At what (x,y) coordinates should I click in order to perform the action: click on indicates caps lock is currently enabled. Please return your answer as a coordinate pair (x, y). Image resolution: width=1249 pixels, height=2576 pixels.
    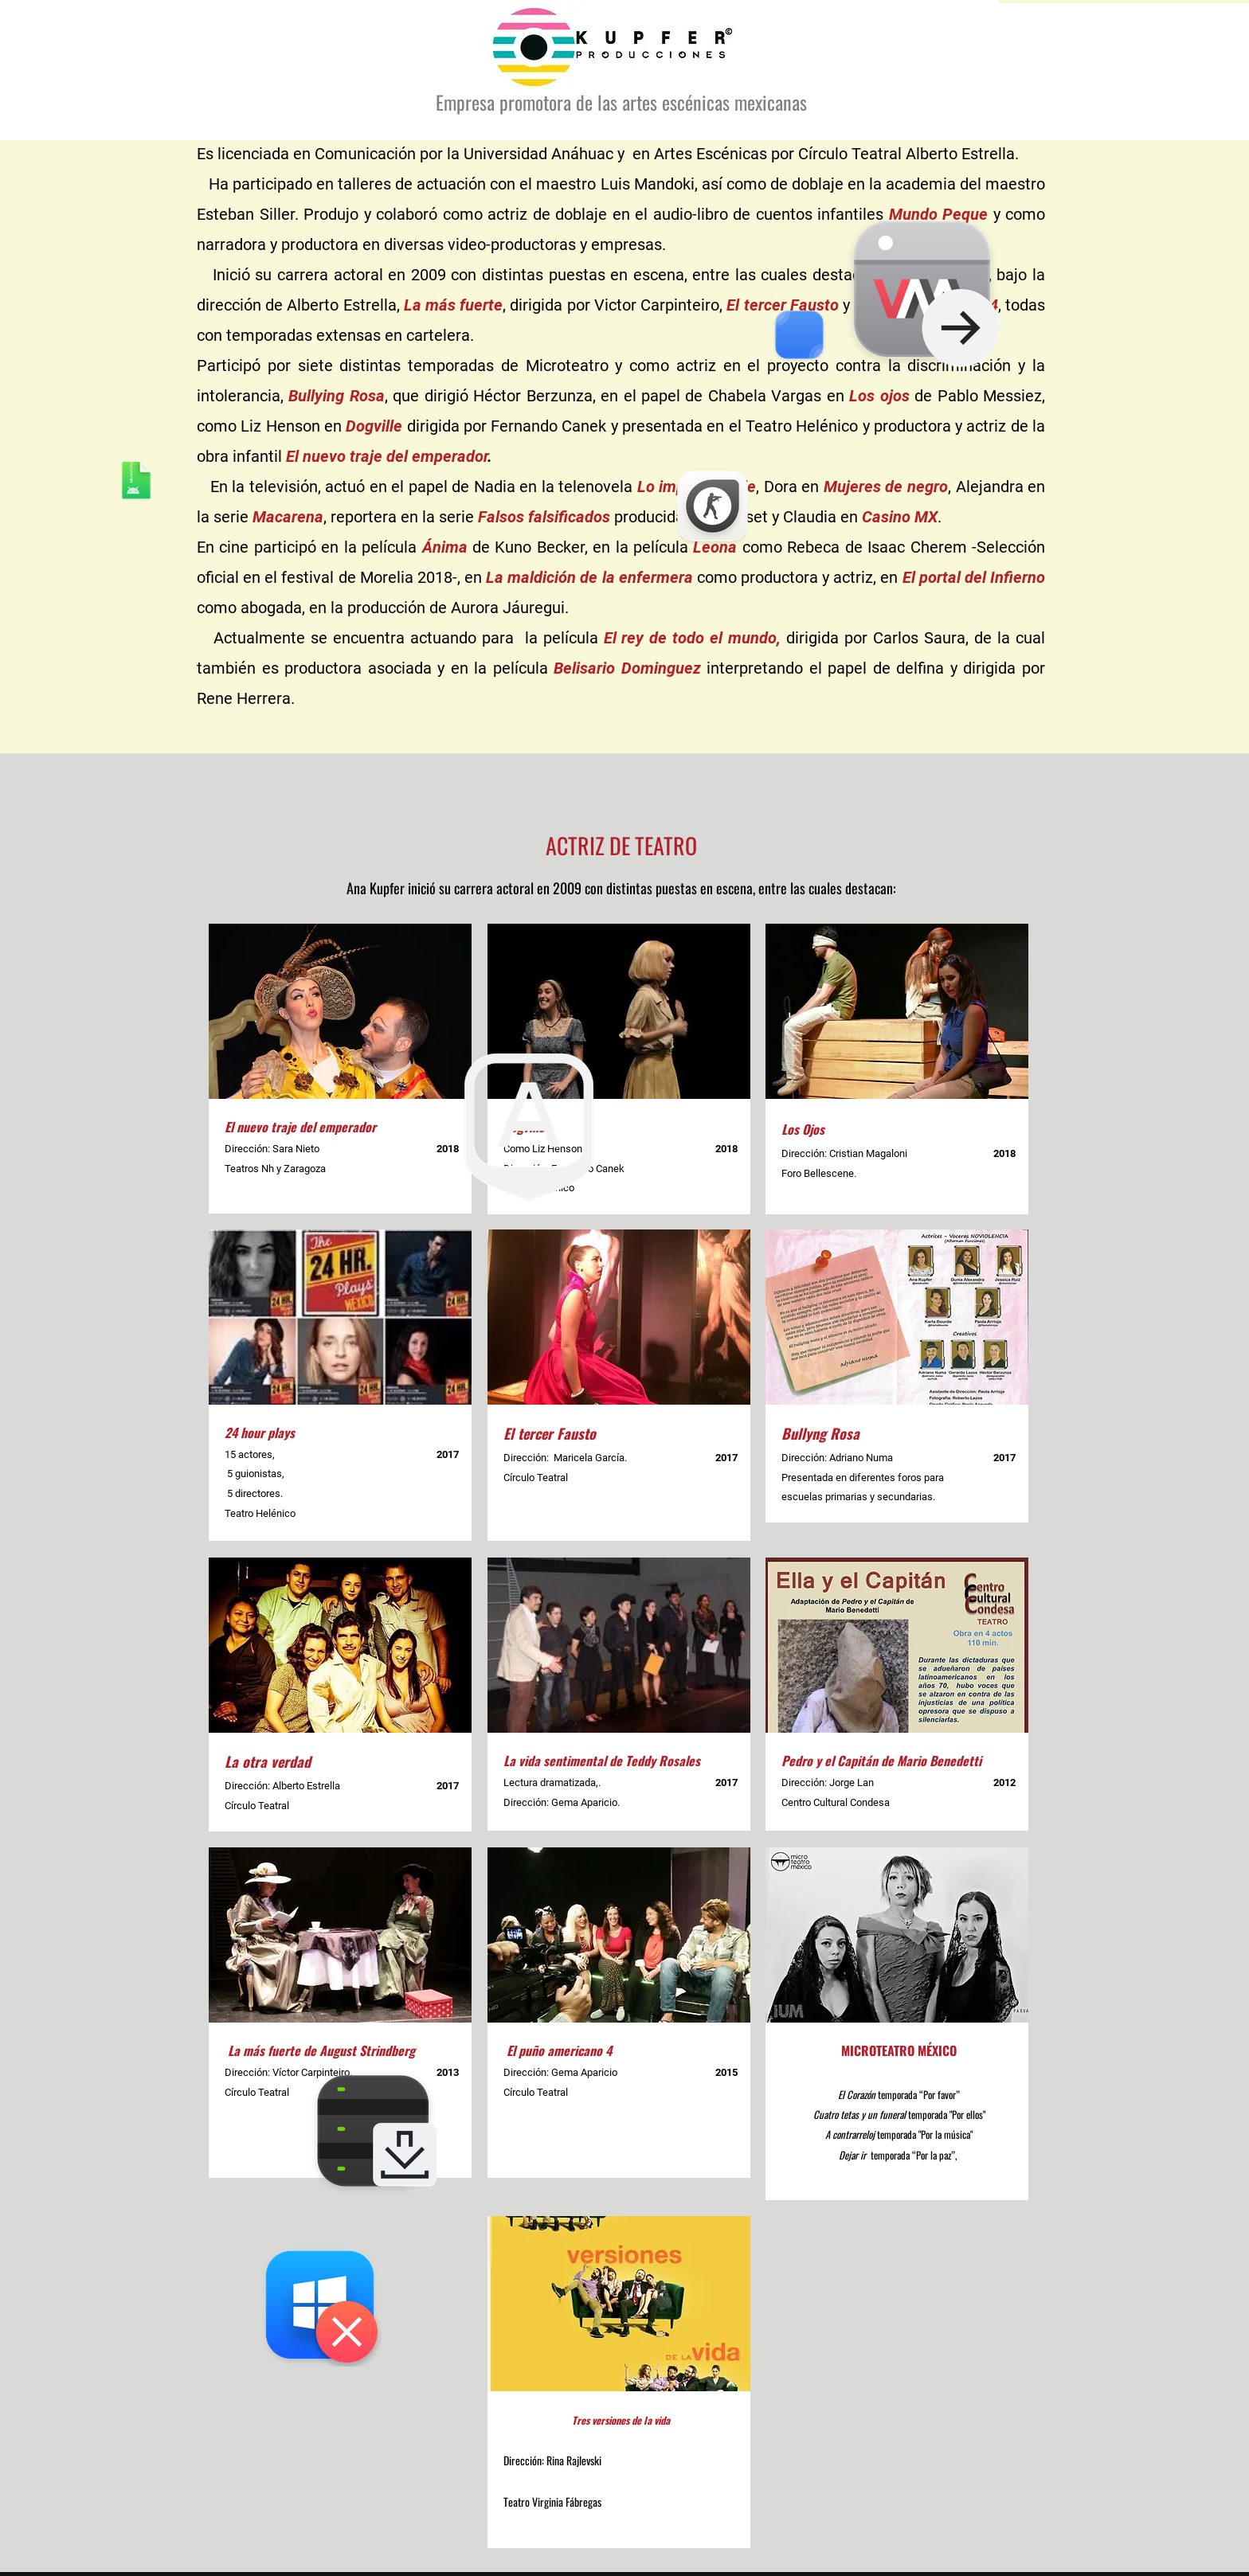
    Looking at the image, I should click on (529, 1128).